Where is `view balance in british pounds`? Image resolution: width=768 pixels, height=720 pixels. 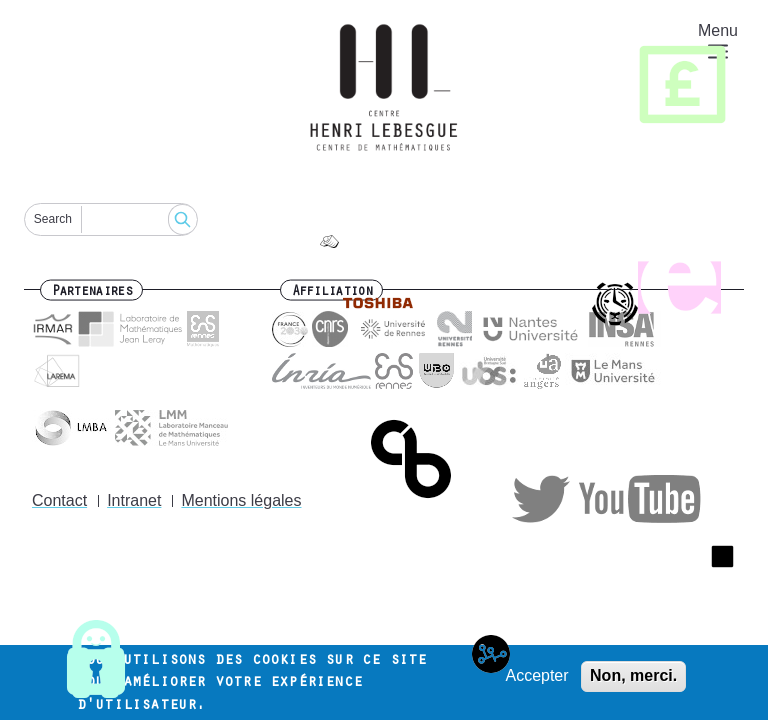
view balance in british pounds is located at coordinates (682, 84).